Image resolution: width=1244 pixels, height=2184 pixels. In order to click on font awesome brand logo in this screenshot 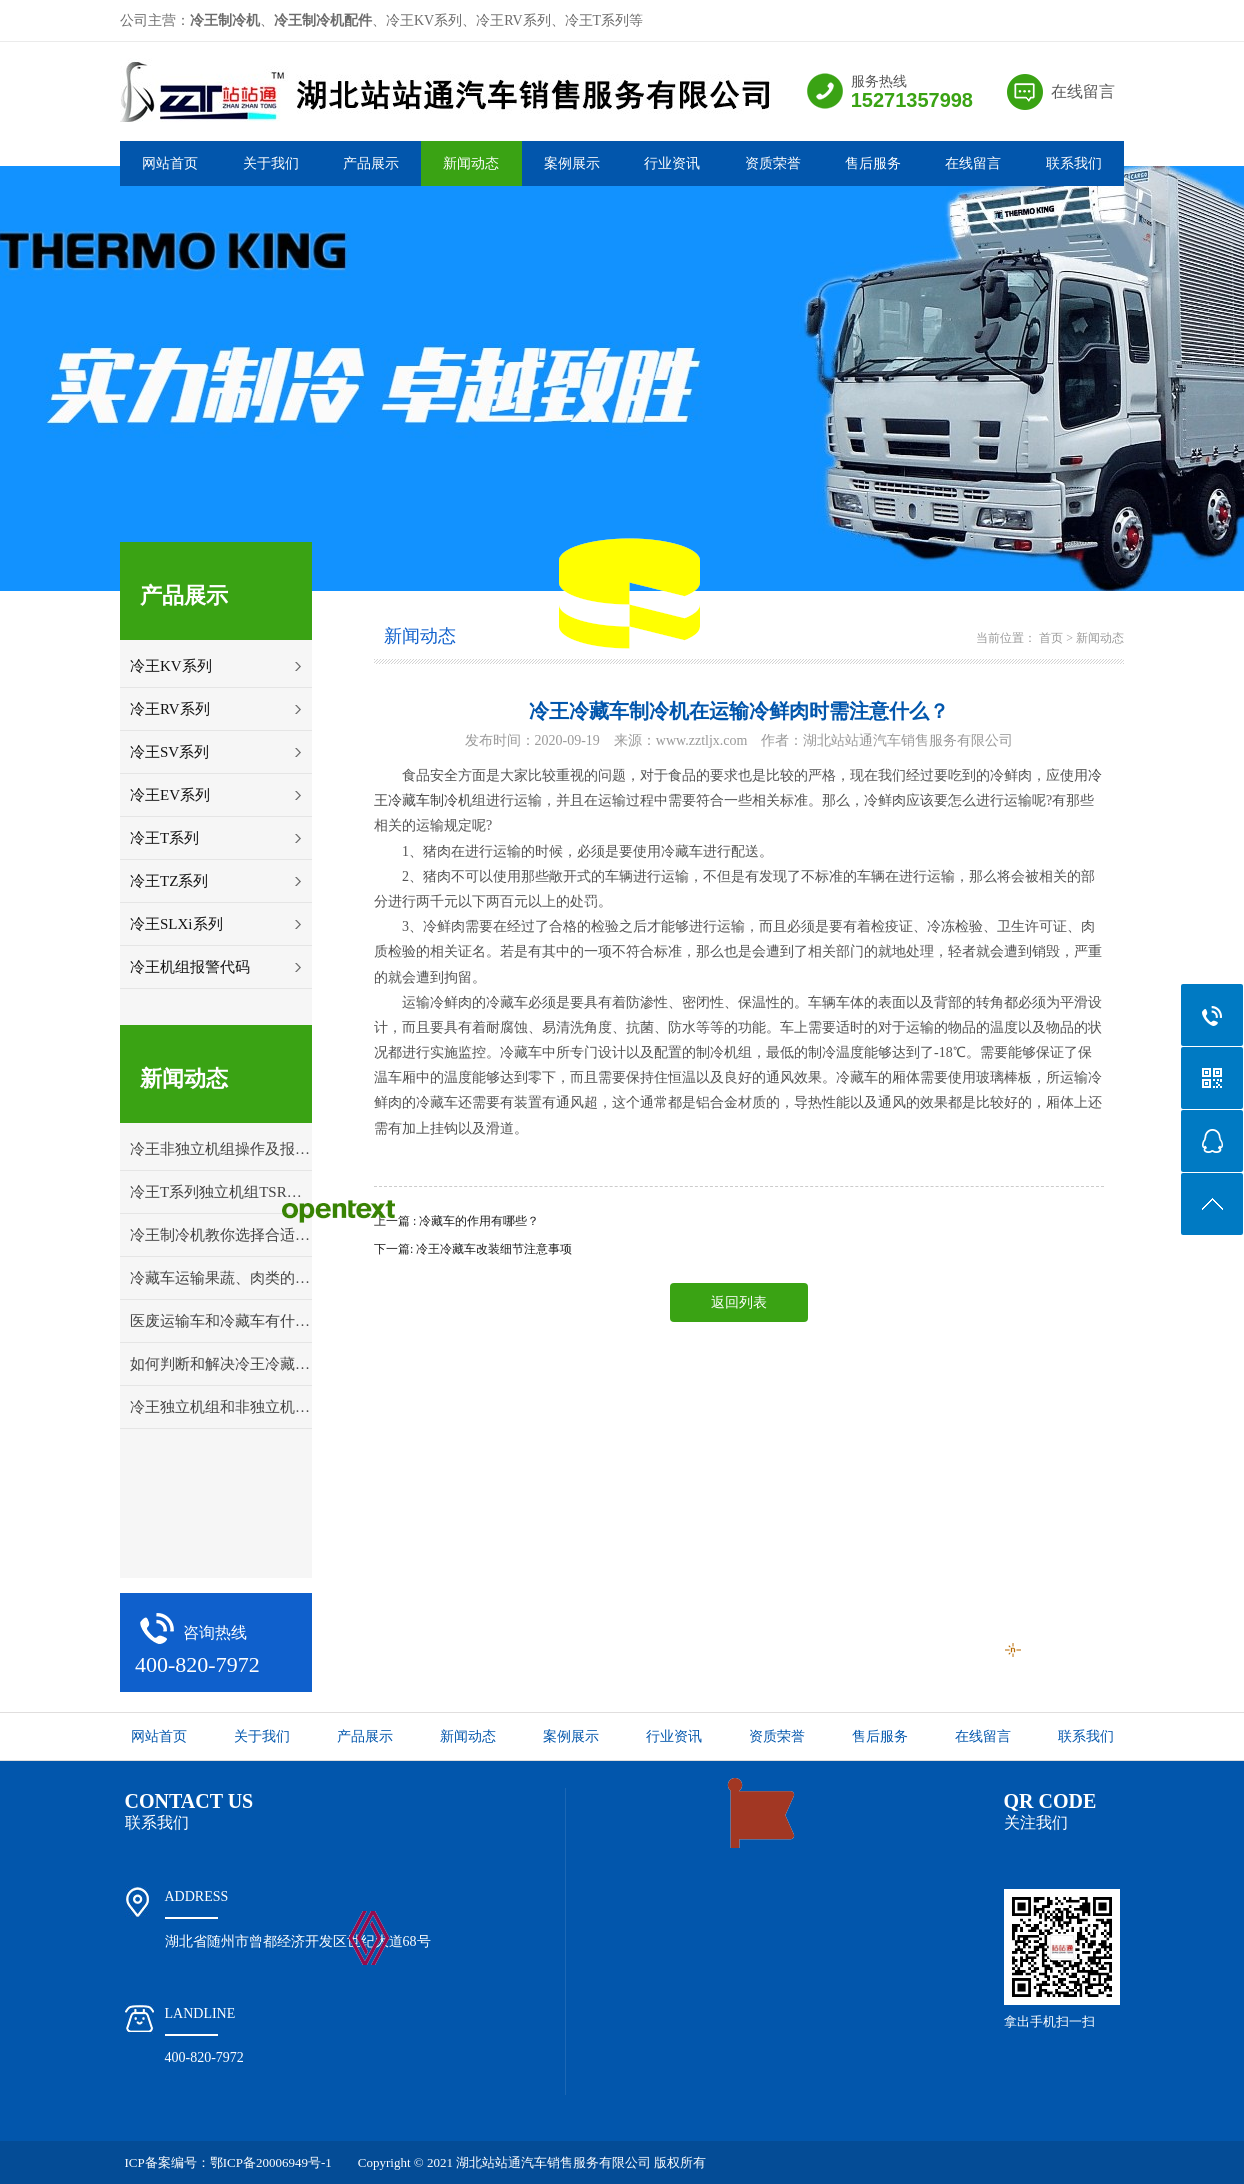, I will do `click(761, 1813)`.